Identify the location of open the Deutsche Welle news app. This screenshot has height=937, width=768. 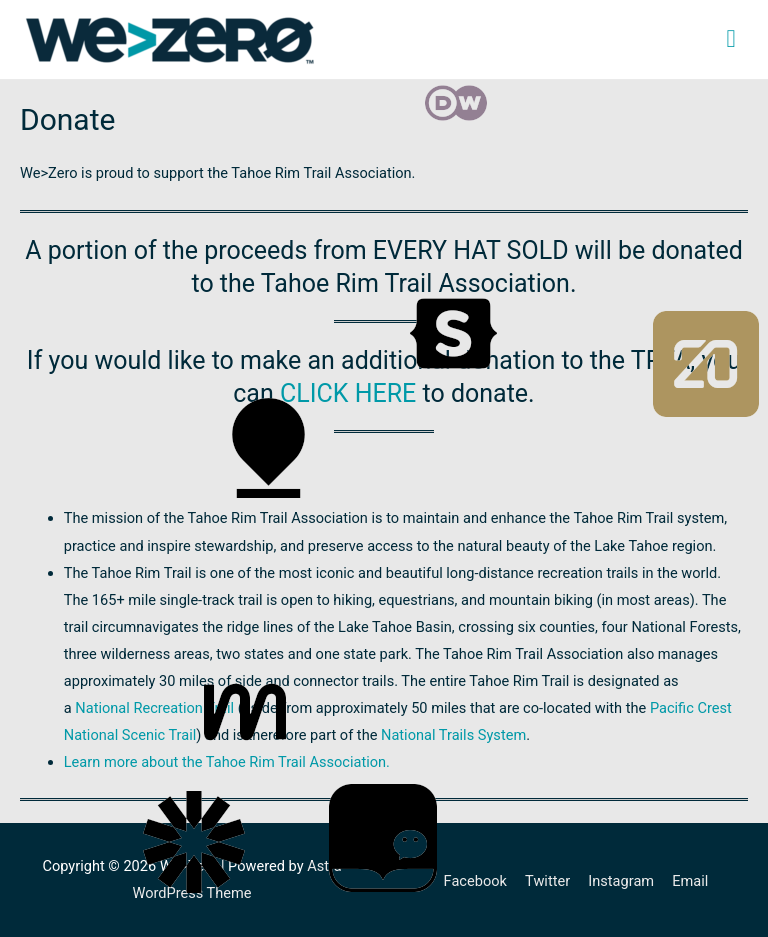
(456, 103).